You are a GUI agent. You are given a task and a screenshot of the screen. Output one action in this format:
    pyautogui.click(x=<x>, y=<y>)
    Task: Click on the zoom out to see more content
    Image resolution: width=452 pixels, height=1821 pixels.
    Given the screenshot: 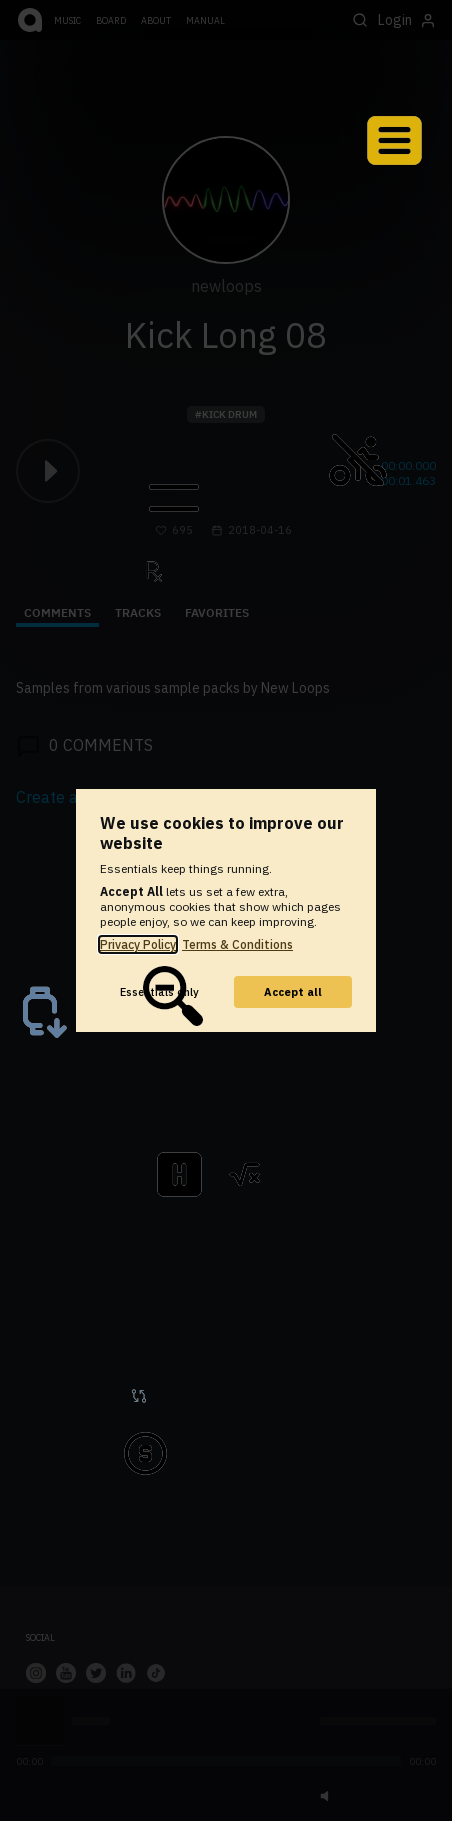 What is the action you would take?
    pyautogui.click(x=174, y=997)
    